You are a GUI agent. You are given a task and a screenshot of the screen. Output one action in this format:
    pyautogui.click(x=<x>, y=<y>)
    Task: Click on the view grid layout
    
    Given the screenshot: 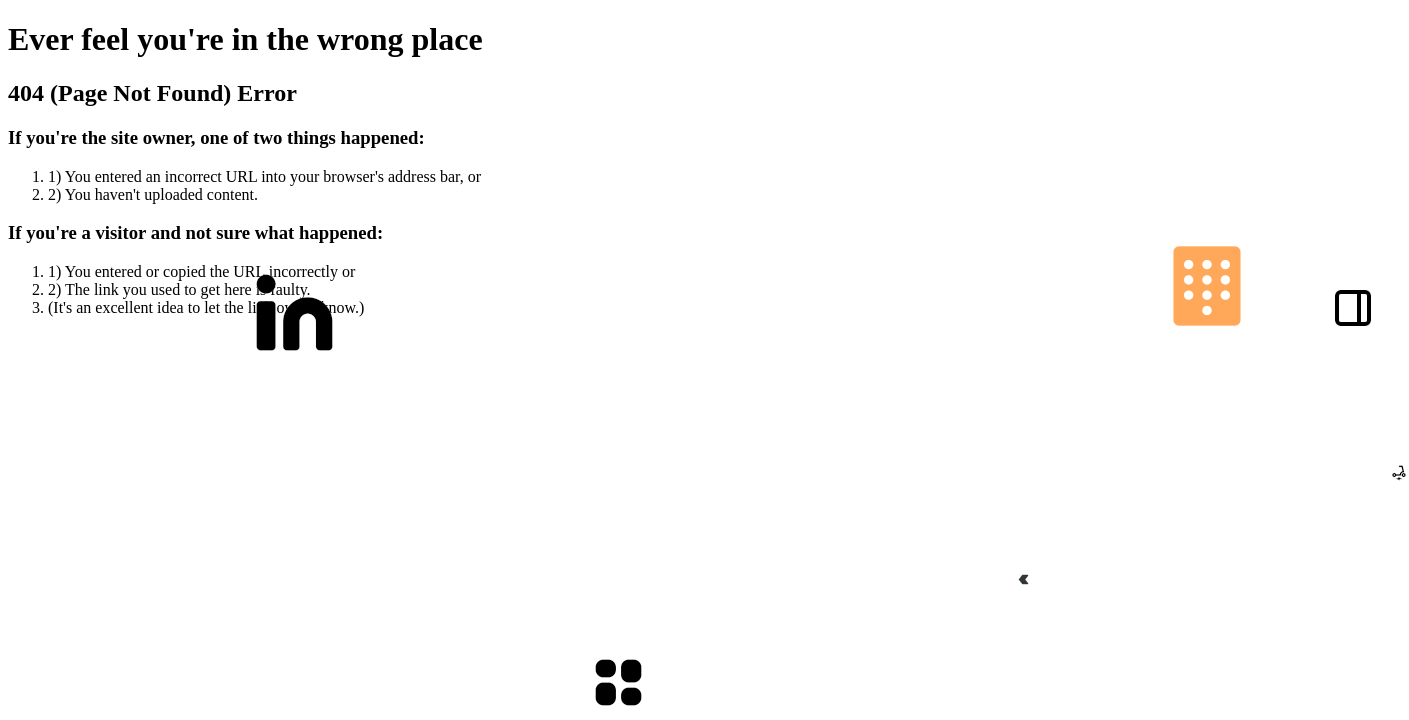 What is the action you would take?
    pyautogui.click(x=618, y=682)
    